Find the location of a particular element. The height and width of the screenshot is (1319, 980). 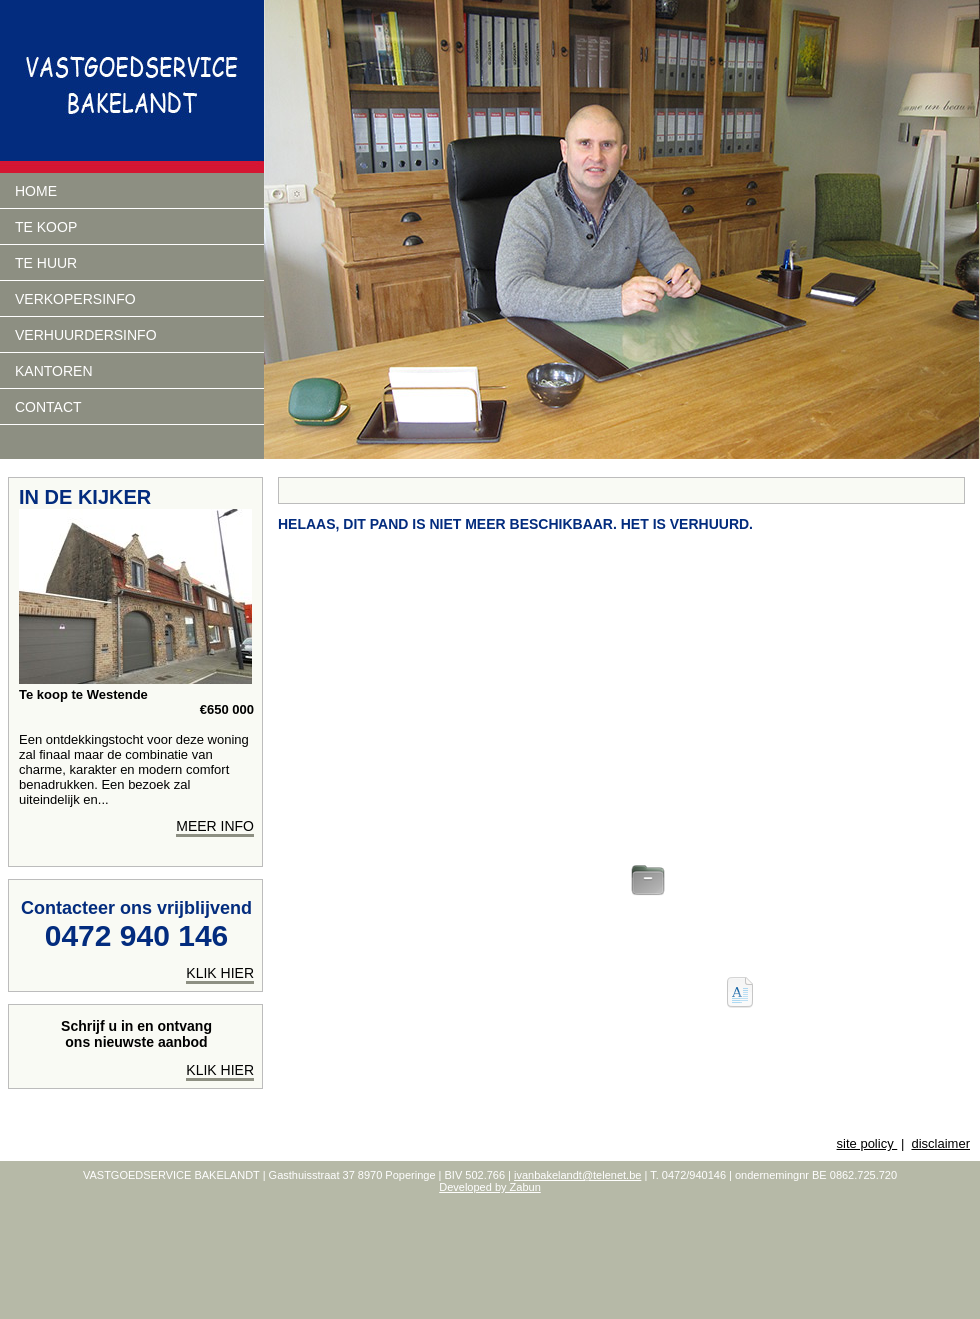

open the file manager is located at coordinates (648, 880).